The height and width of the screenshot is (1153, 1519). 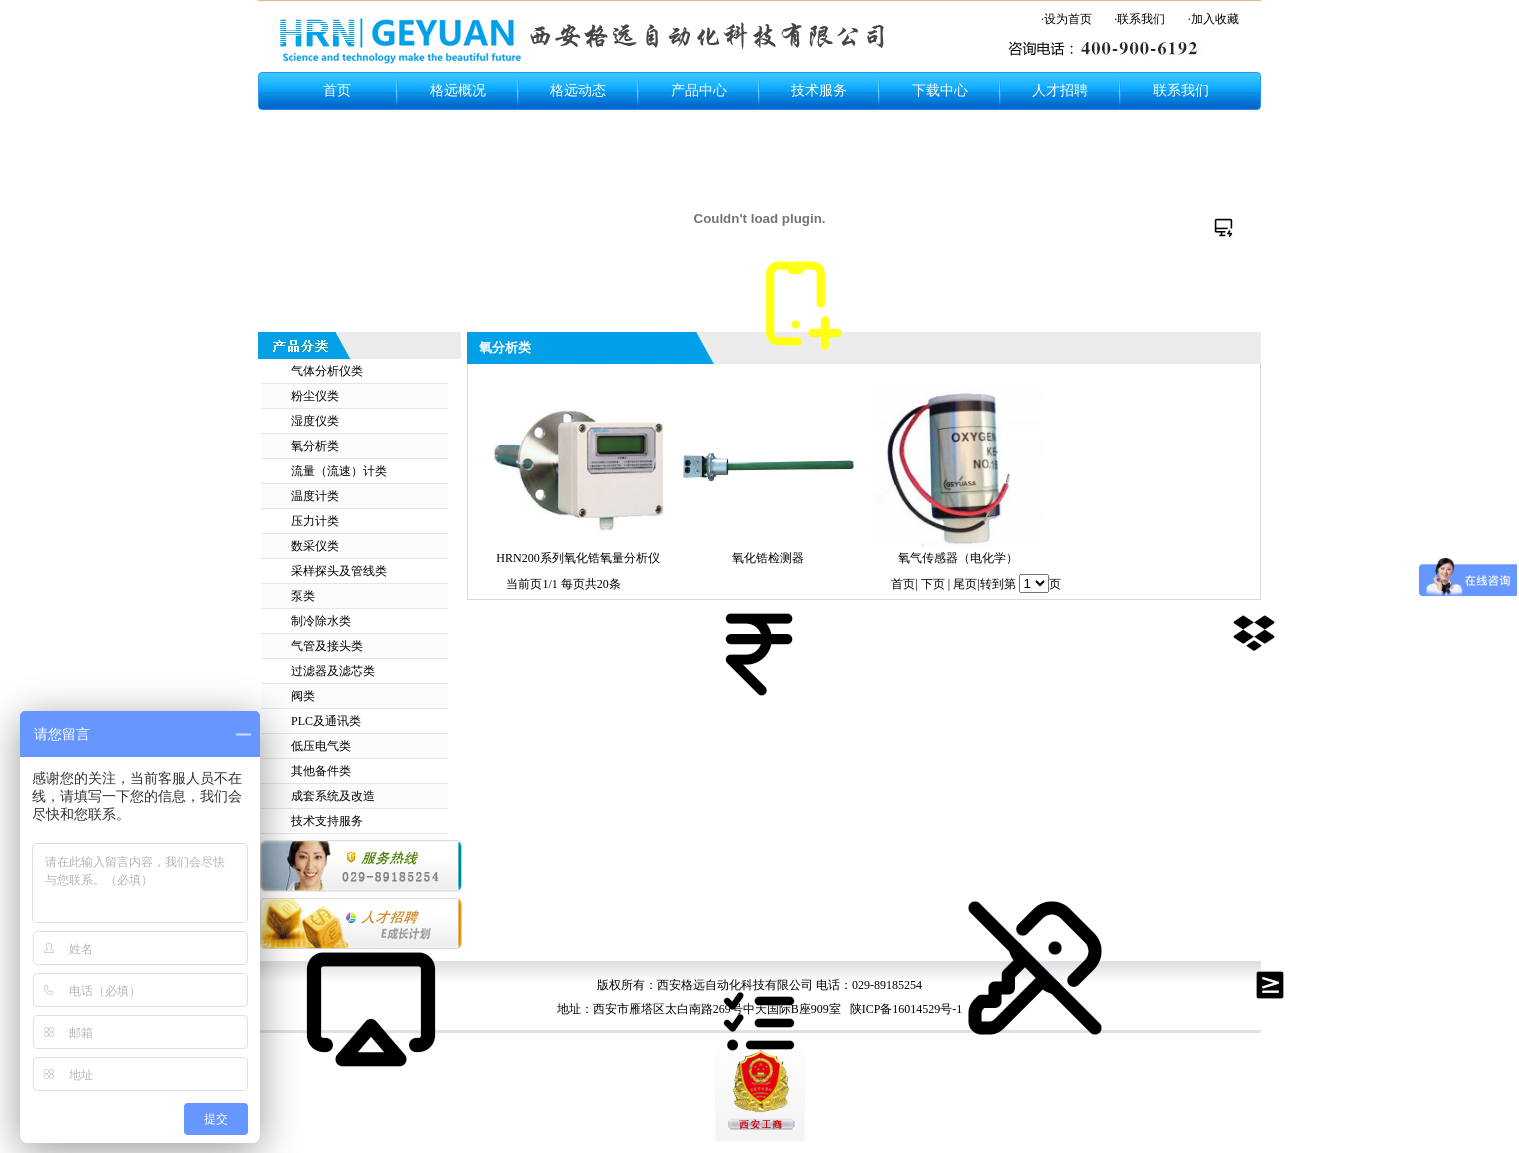 What do you see at coordinates (1223, 227) in the screenshot?
I see `power settings for desktop computer` at bounding box center [1223, 227].